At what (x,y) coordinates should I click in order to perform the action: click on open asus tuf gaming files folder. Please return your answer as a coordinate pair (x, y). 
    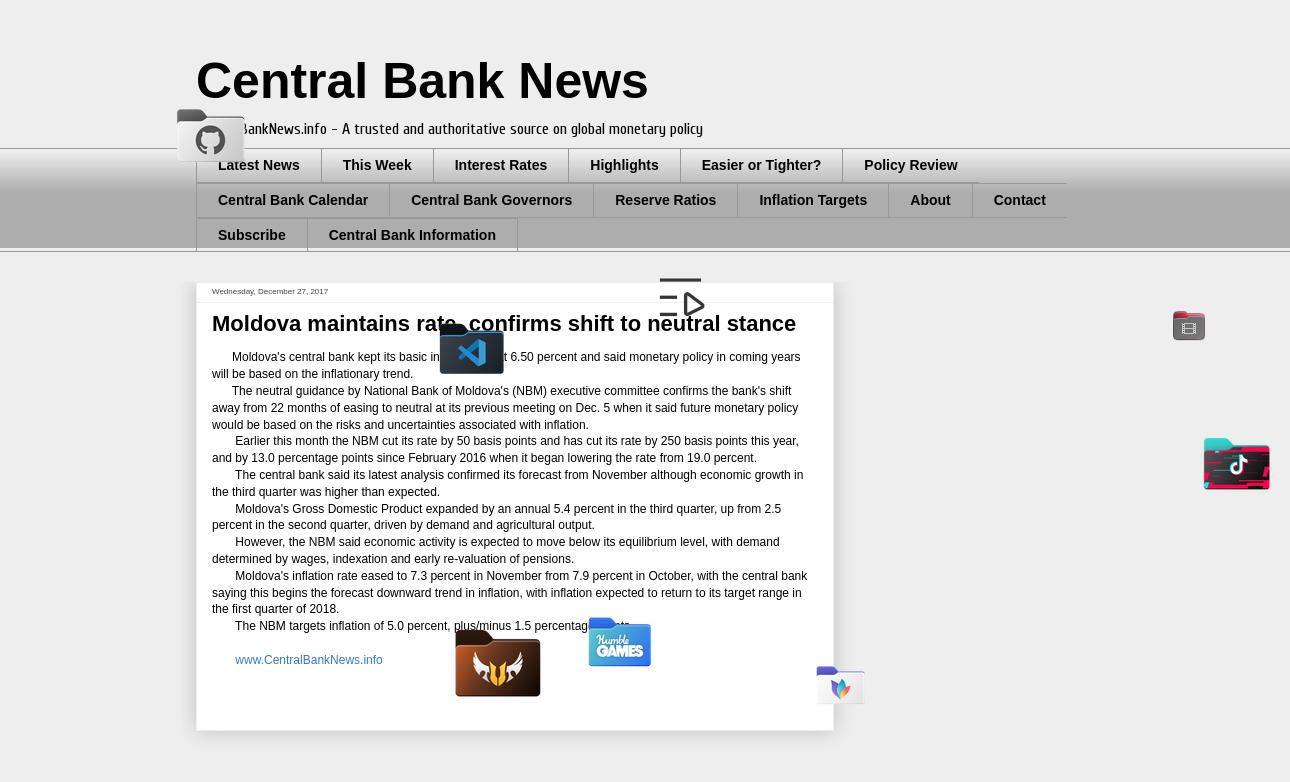
    Looking at the image, I should click on (497, 665).